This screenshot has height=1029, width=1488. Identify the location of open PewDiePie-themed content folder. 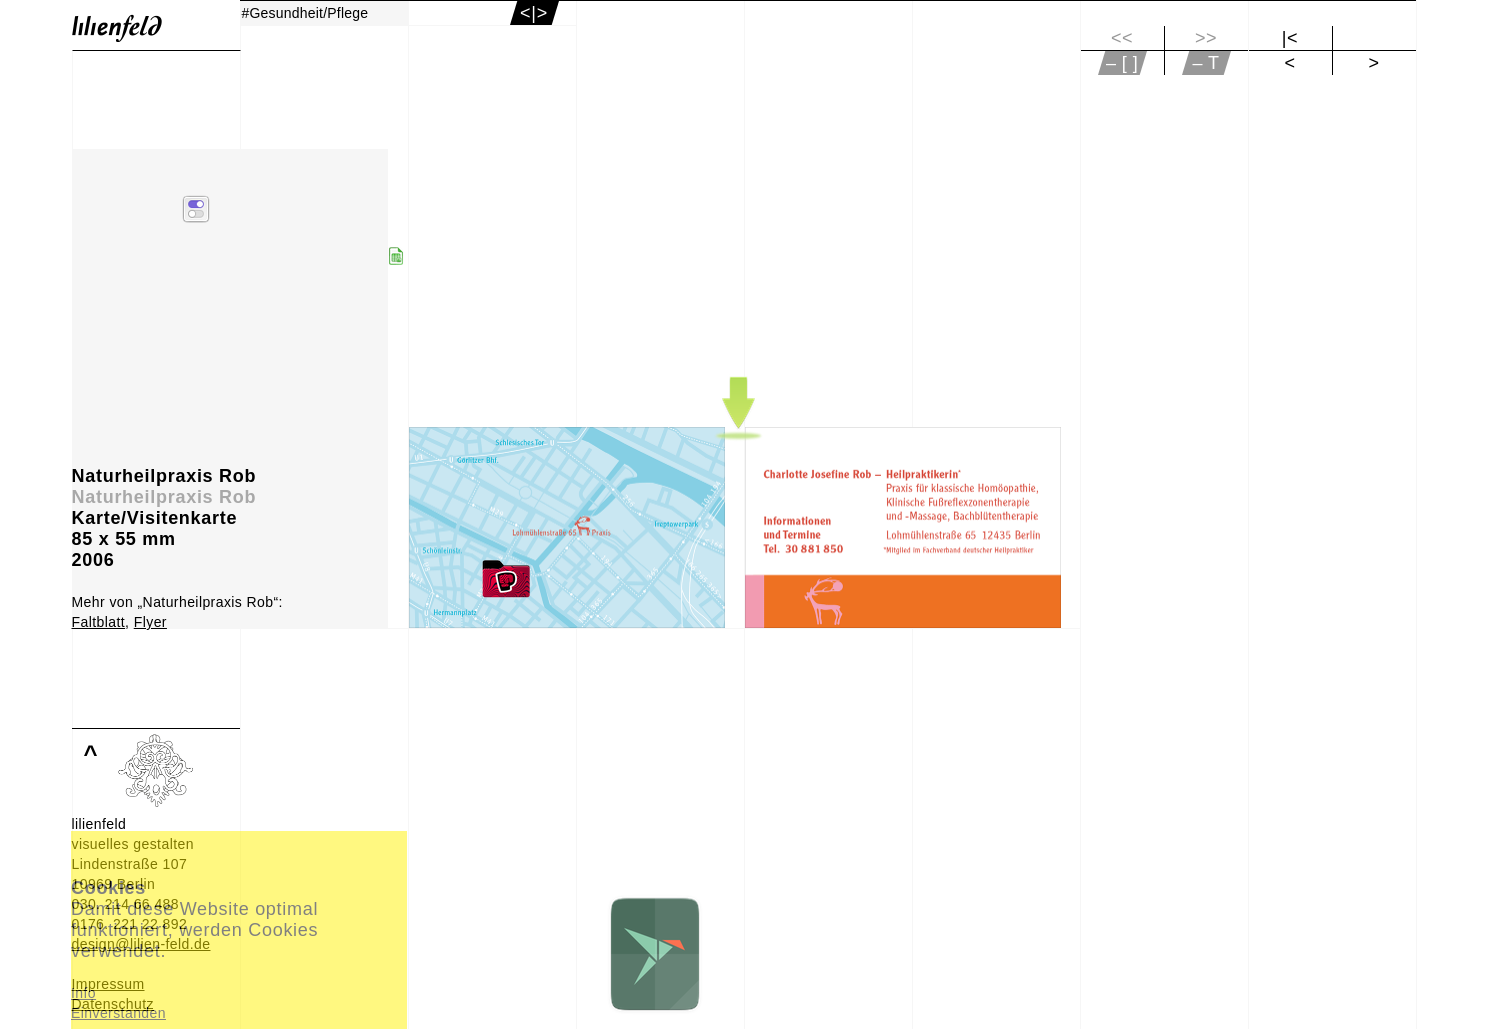
(506, 580).